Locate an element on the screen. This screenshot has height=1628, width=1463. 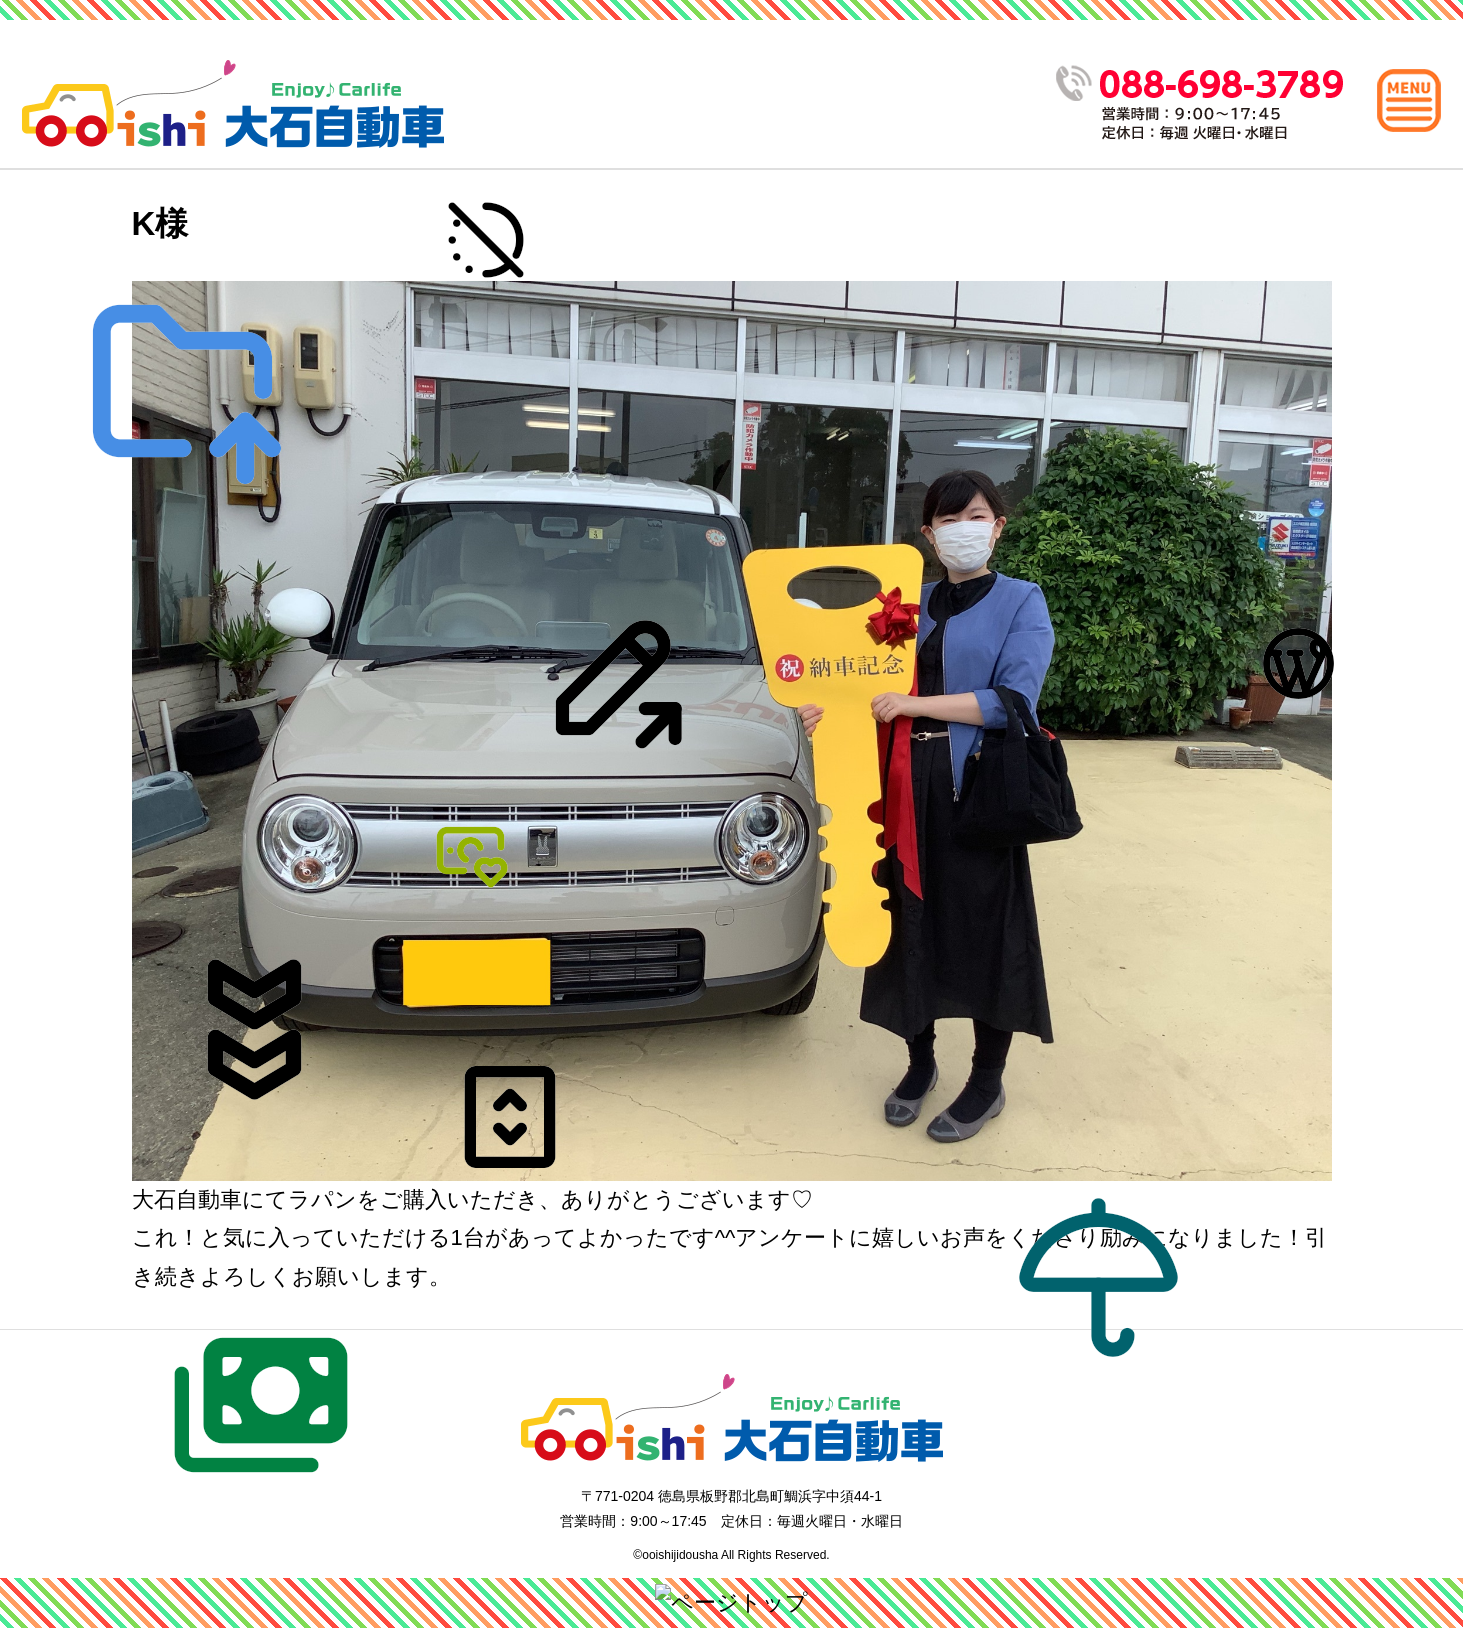
view earned badges or achievements is located at coordinates (254, 1029).